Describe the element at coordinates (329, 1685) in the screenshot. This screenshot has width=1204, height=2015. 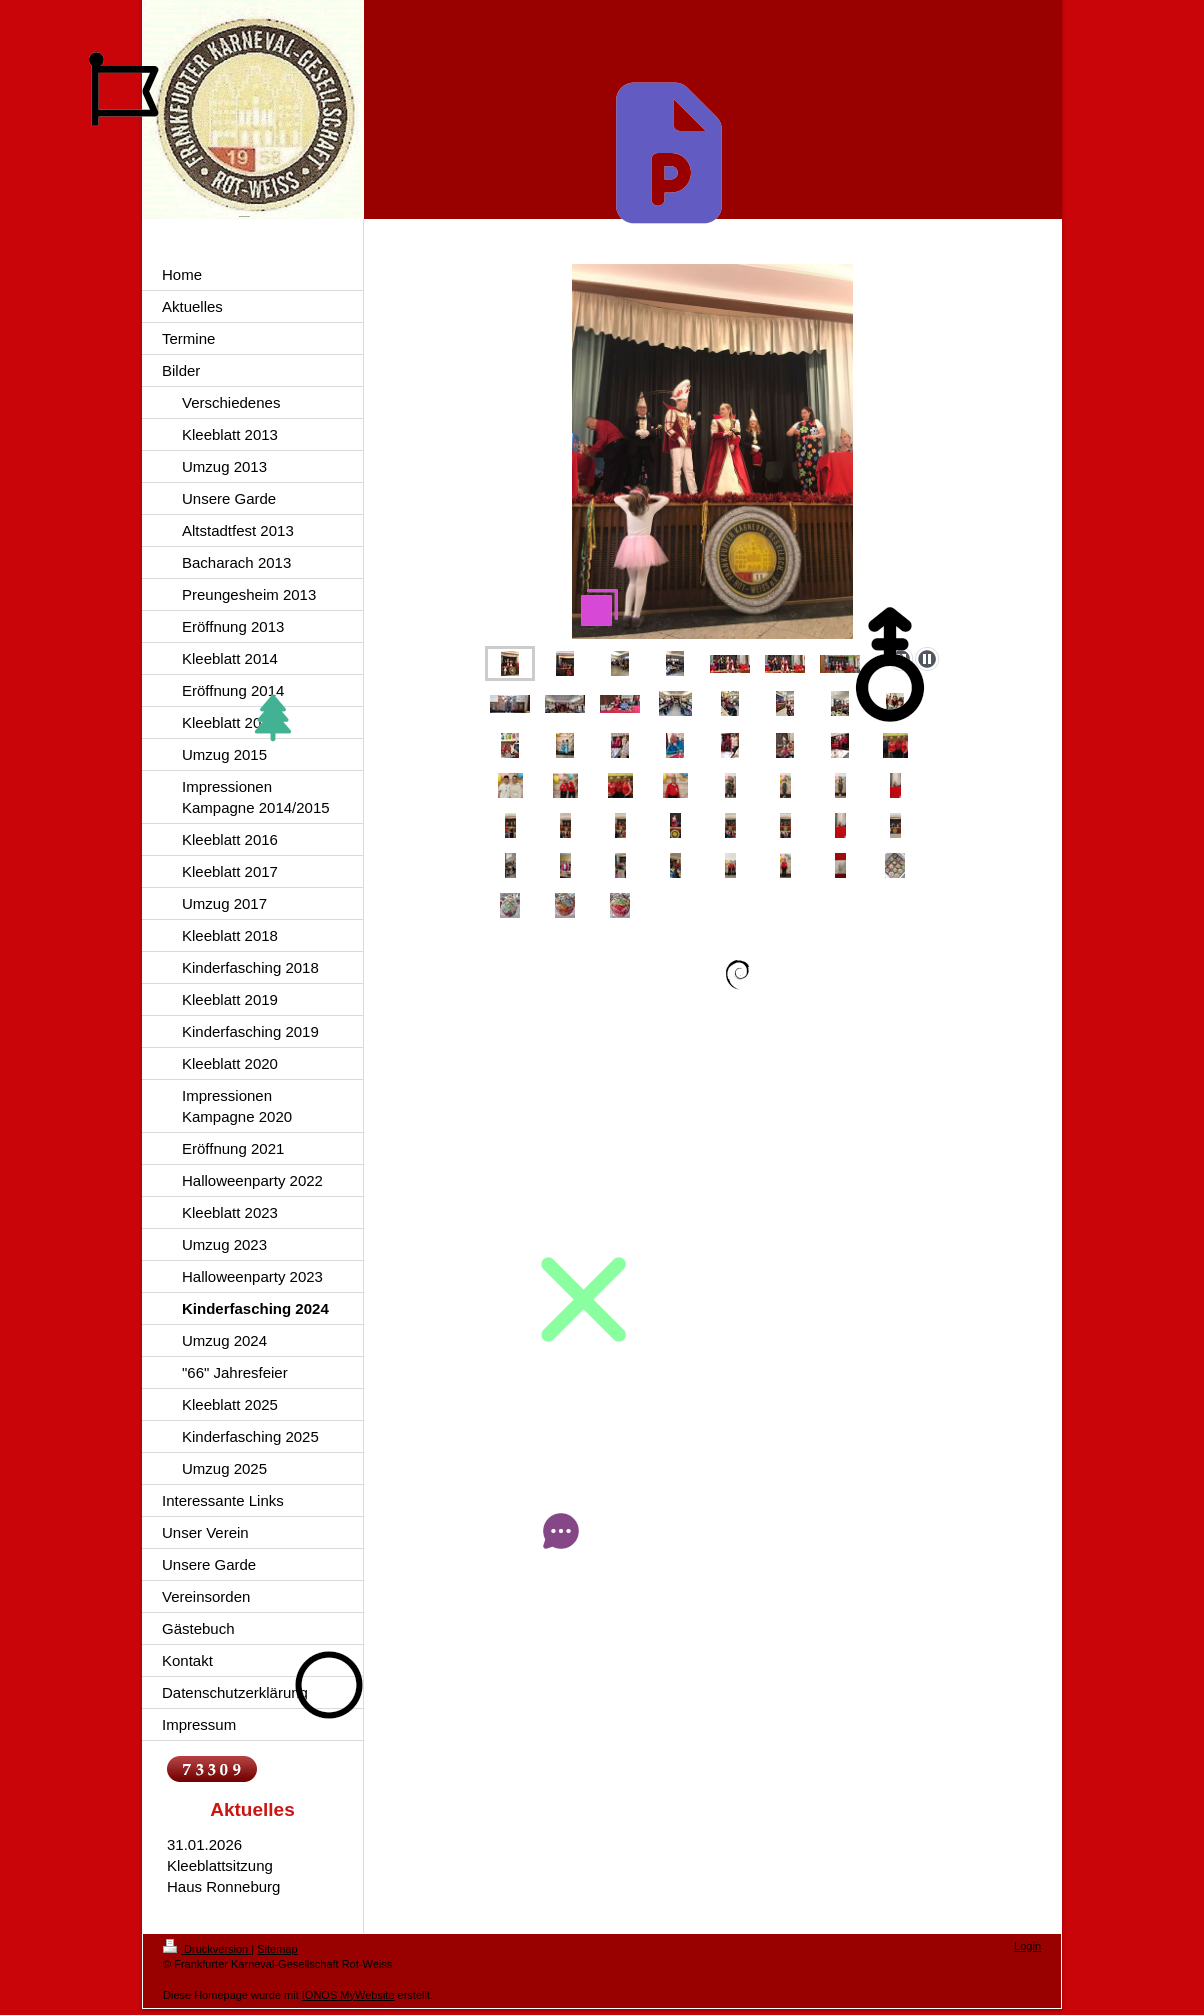
I see `unselected option in a radio button group` at that location.